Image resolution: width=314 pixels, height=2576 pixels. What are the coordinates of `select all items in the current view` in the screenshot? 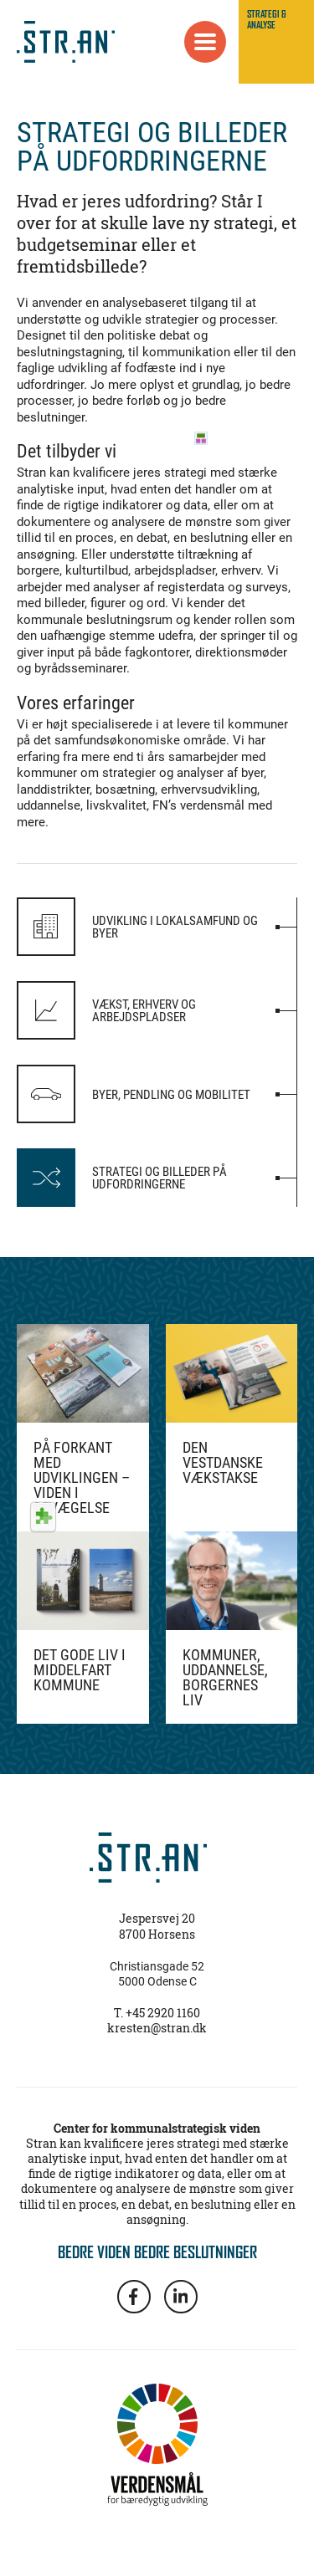 It's located at (201, 438).